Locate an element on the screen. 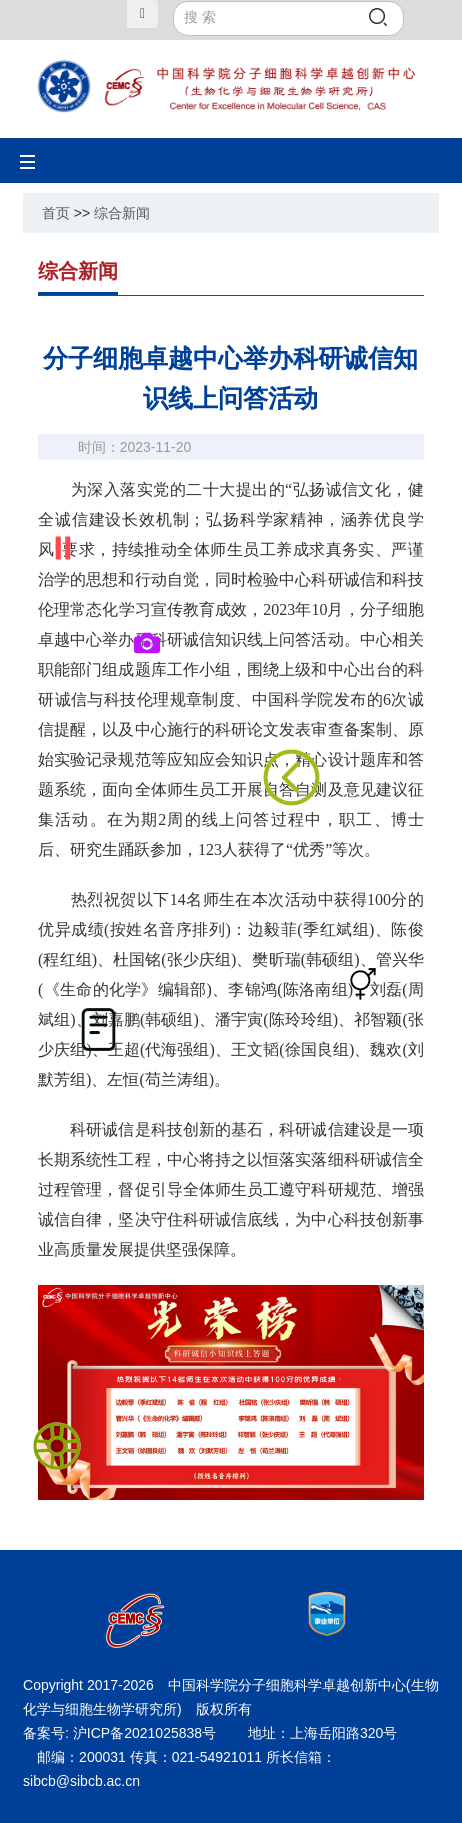 The width and height of the screenshot is (462, 1823). select gender or sex options is located at coordinates (363, 984).